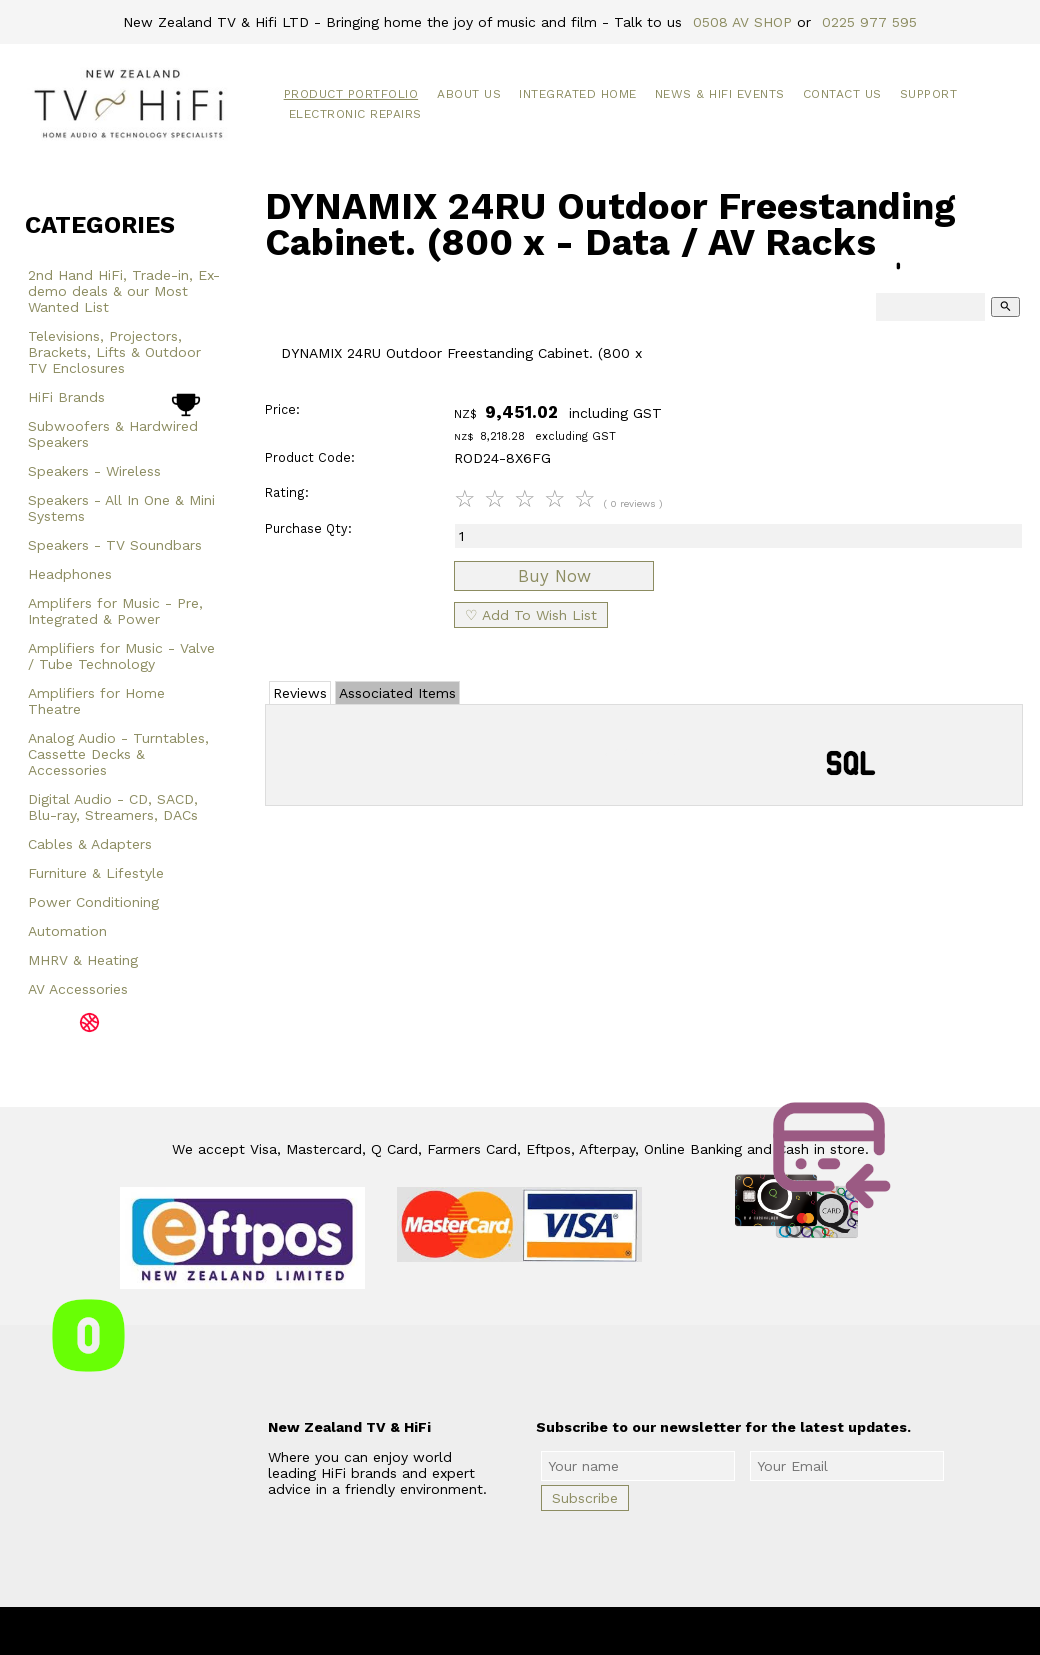 The width and height of the screenshot is (1040, 1655). I want to click on request a refund to your card, so click(829, 1147).